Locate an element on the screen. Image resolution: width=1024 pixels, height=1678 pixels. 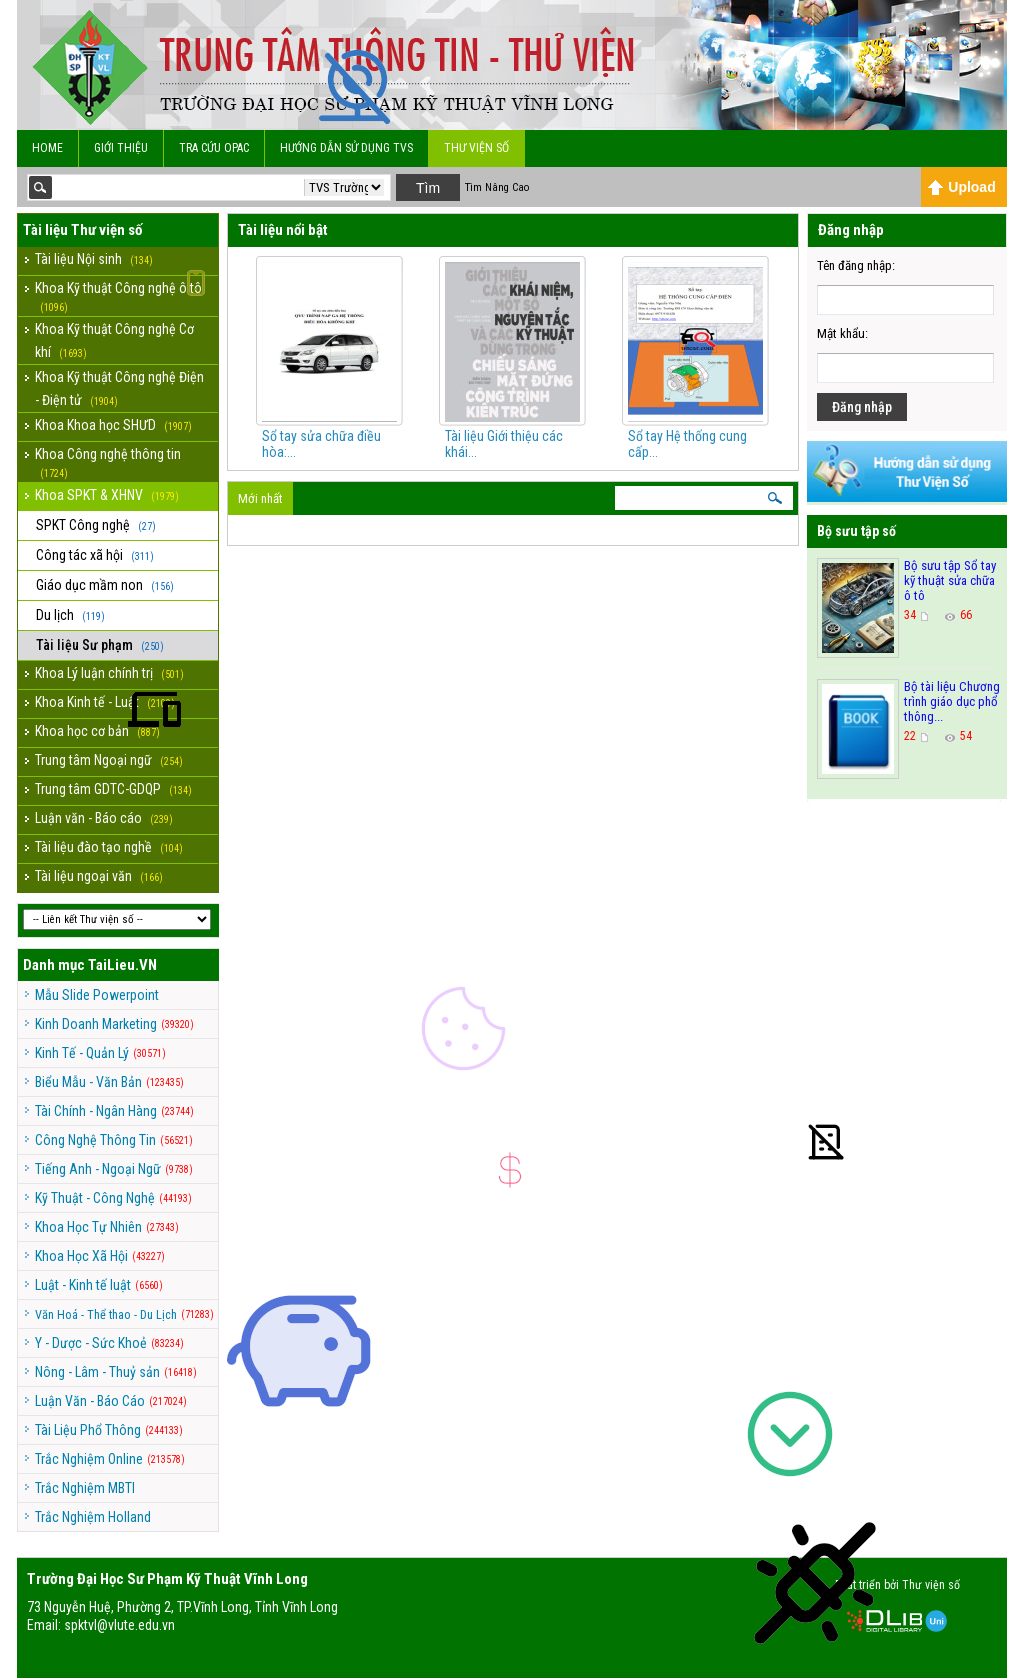
link or sync devices together is located at coordinates (154, 709).